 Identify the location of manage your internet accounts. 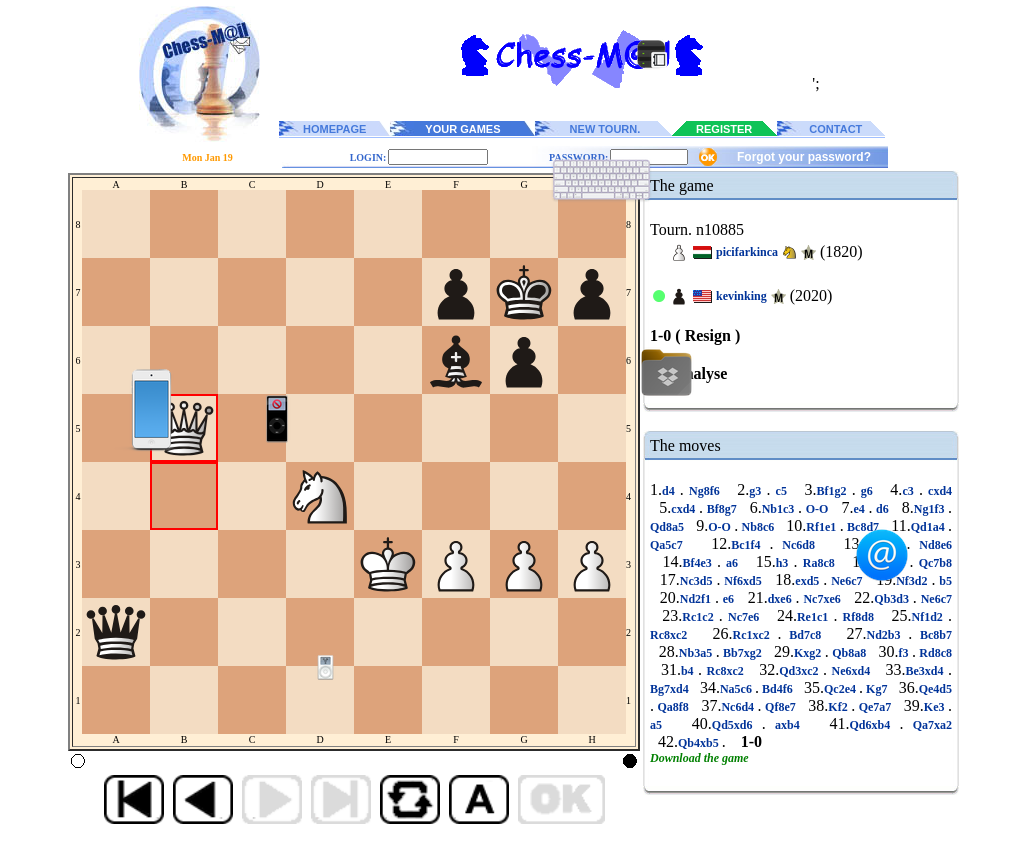
(882, 555).